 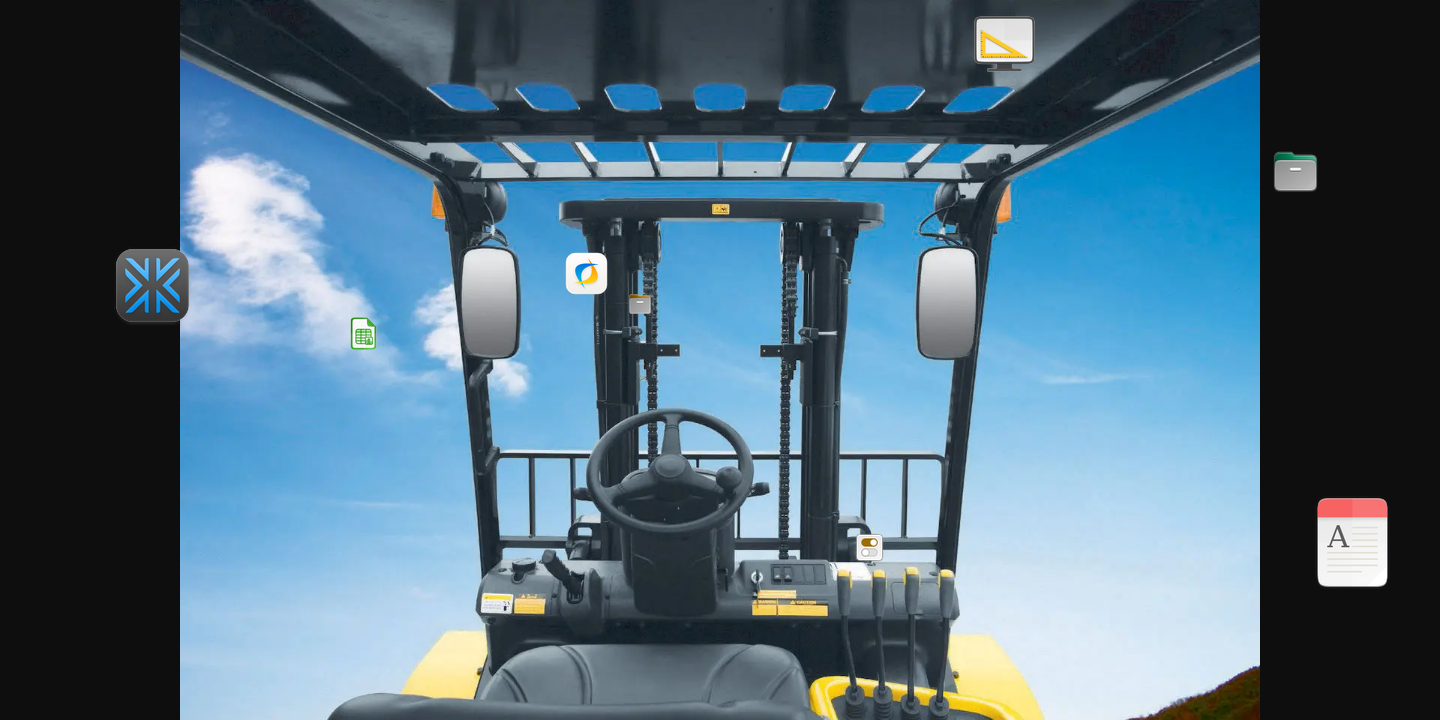 I want to click on access display settings, so click(x=1004, y=43).